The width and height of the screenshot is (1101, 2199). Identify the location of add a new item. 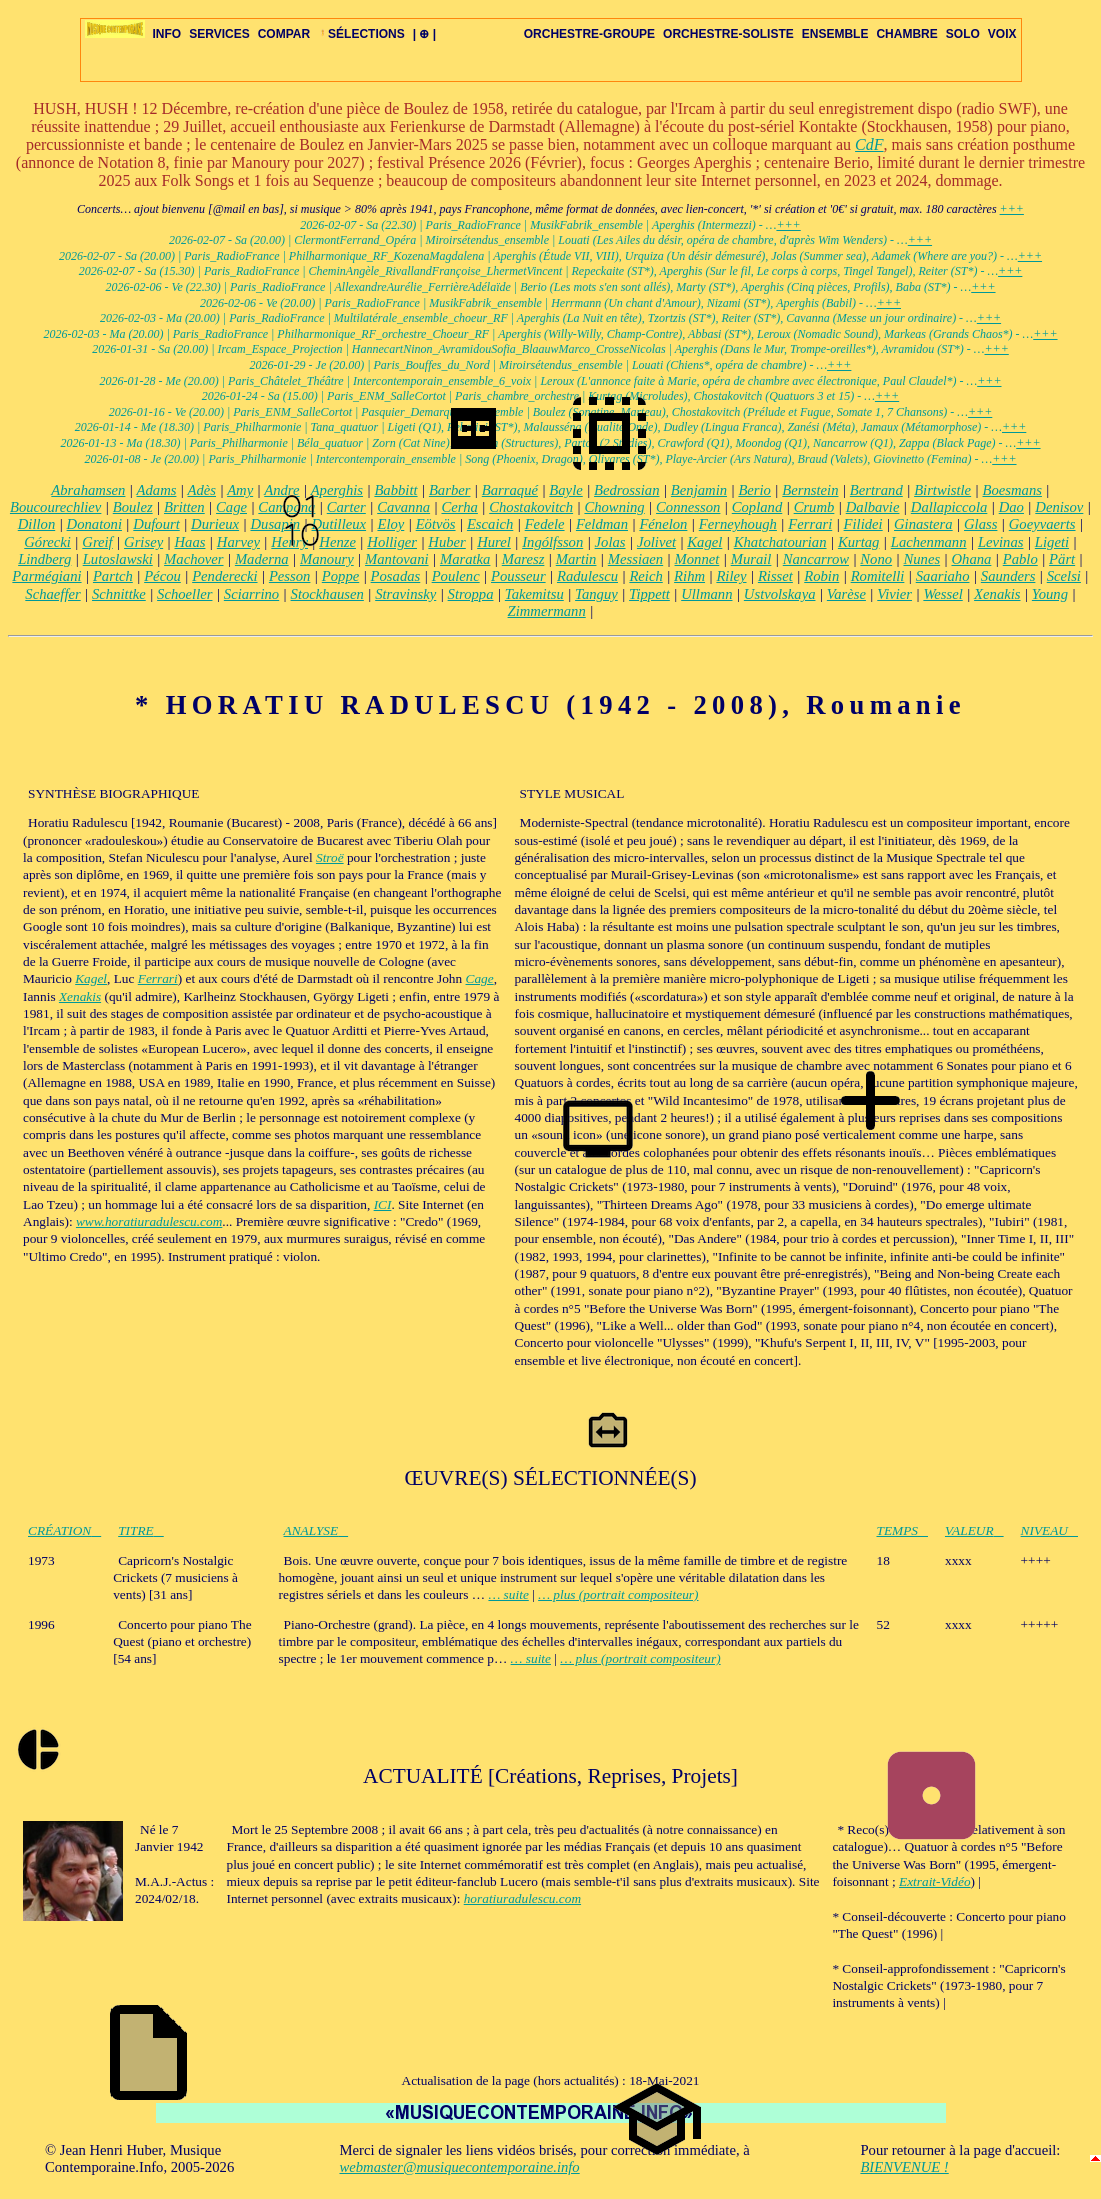
(870, 1100).